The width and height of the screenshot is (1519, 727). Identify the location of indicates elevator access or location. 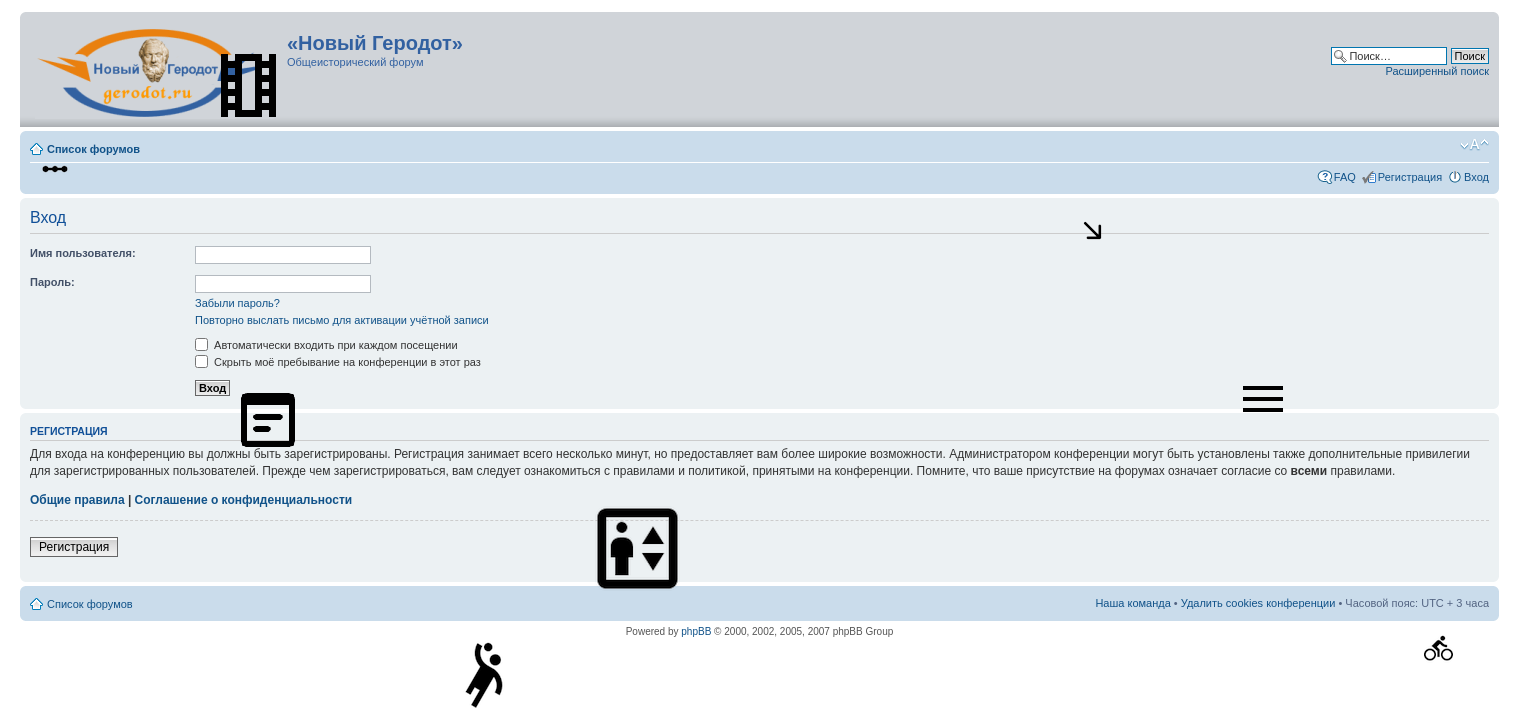
(637, 548).